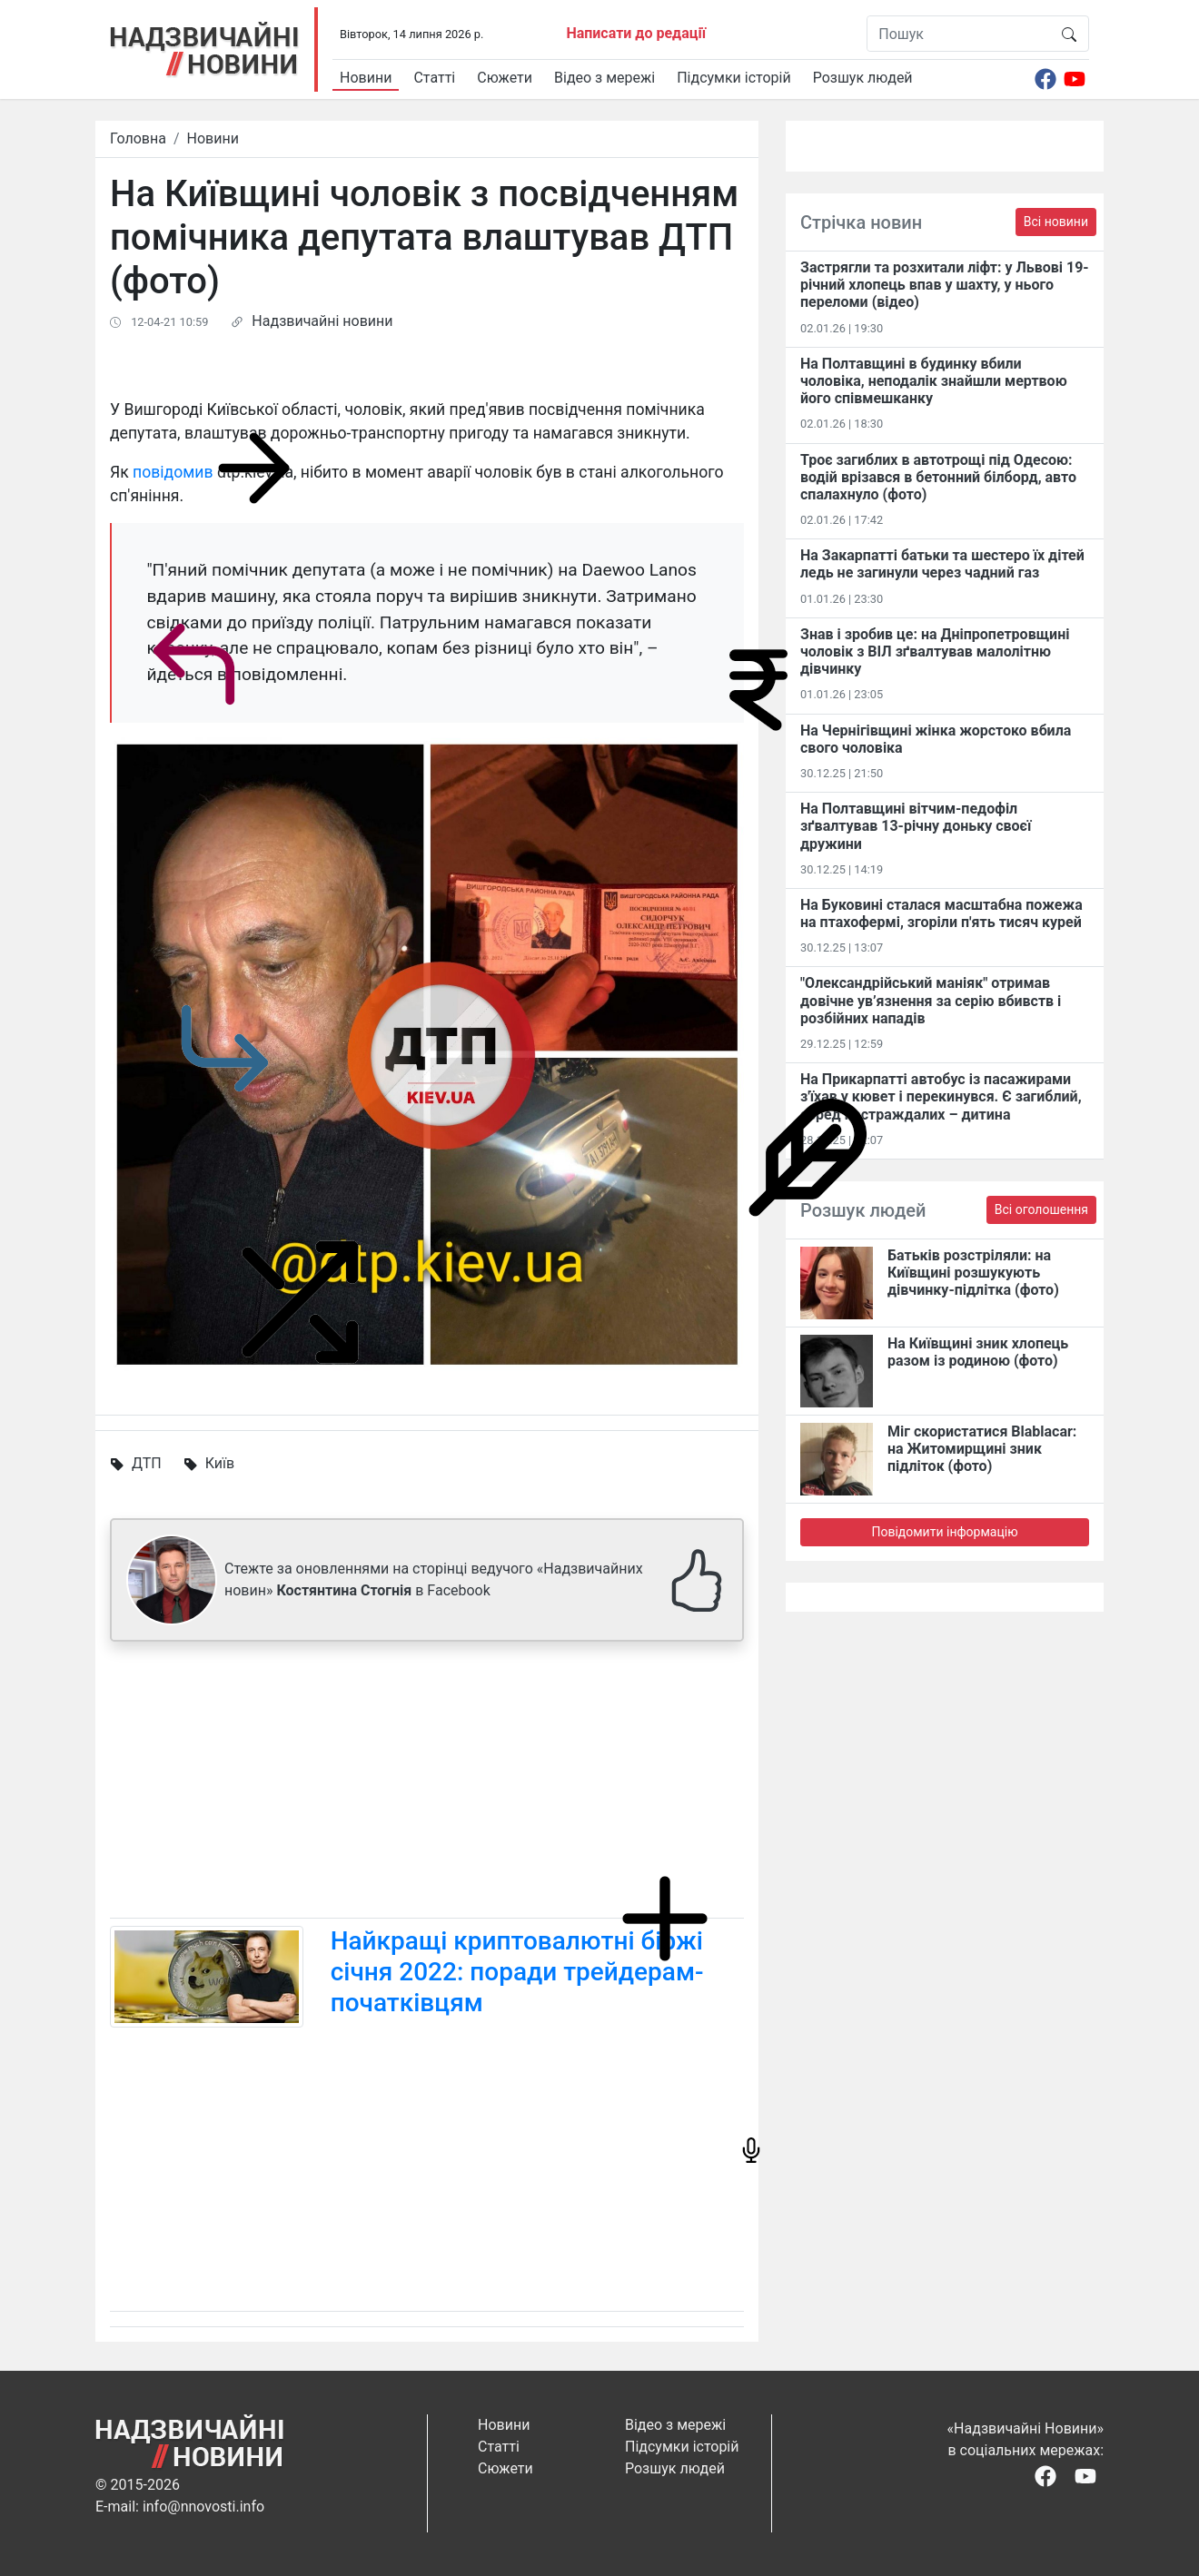 The image size is (1199, 2576). I want to click on compose a new post or message, so click(806, 1160).